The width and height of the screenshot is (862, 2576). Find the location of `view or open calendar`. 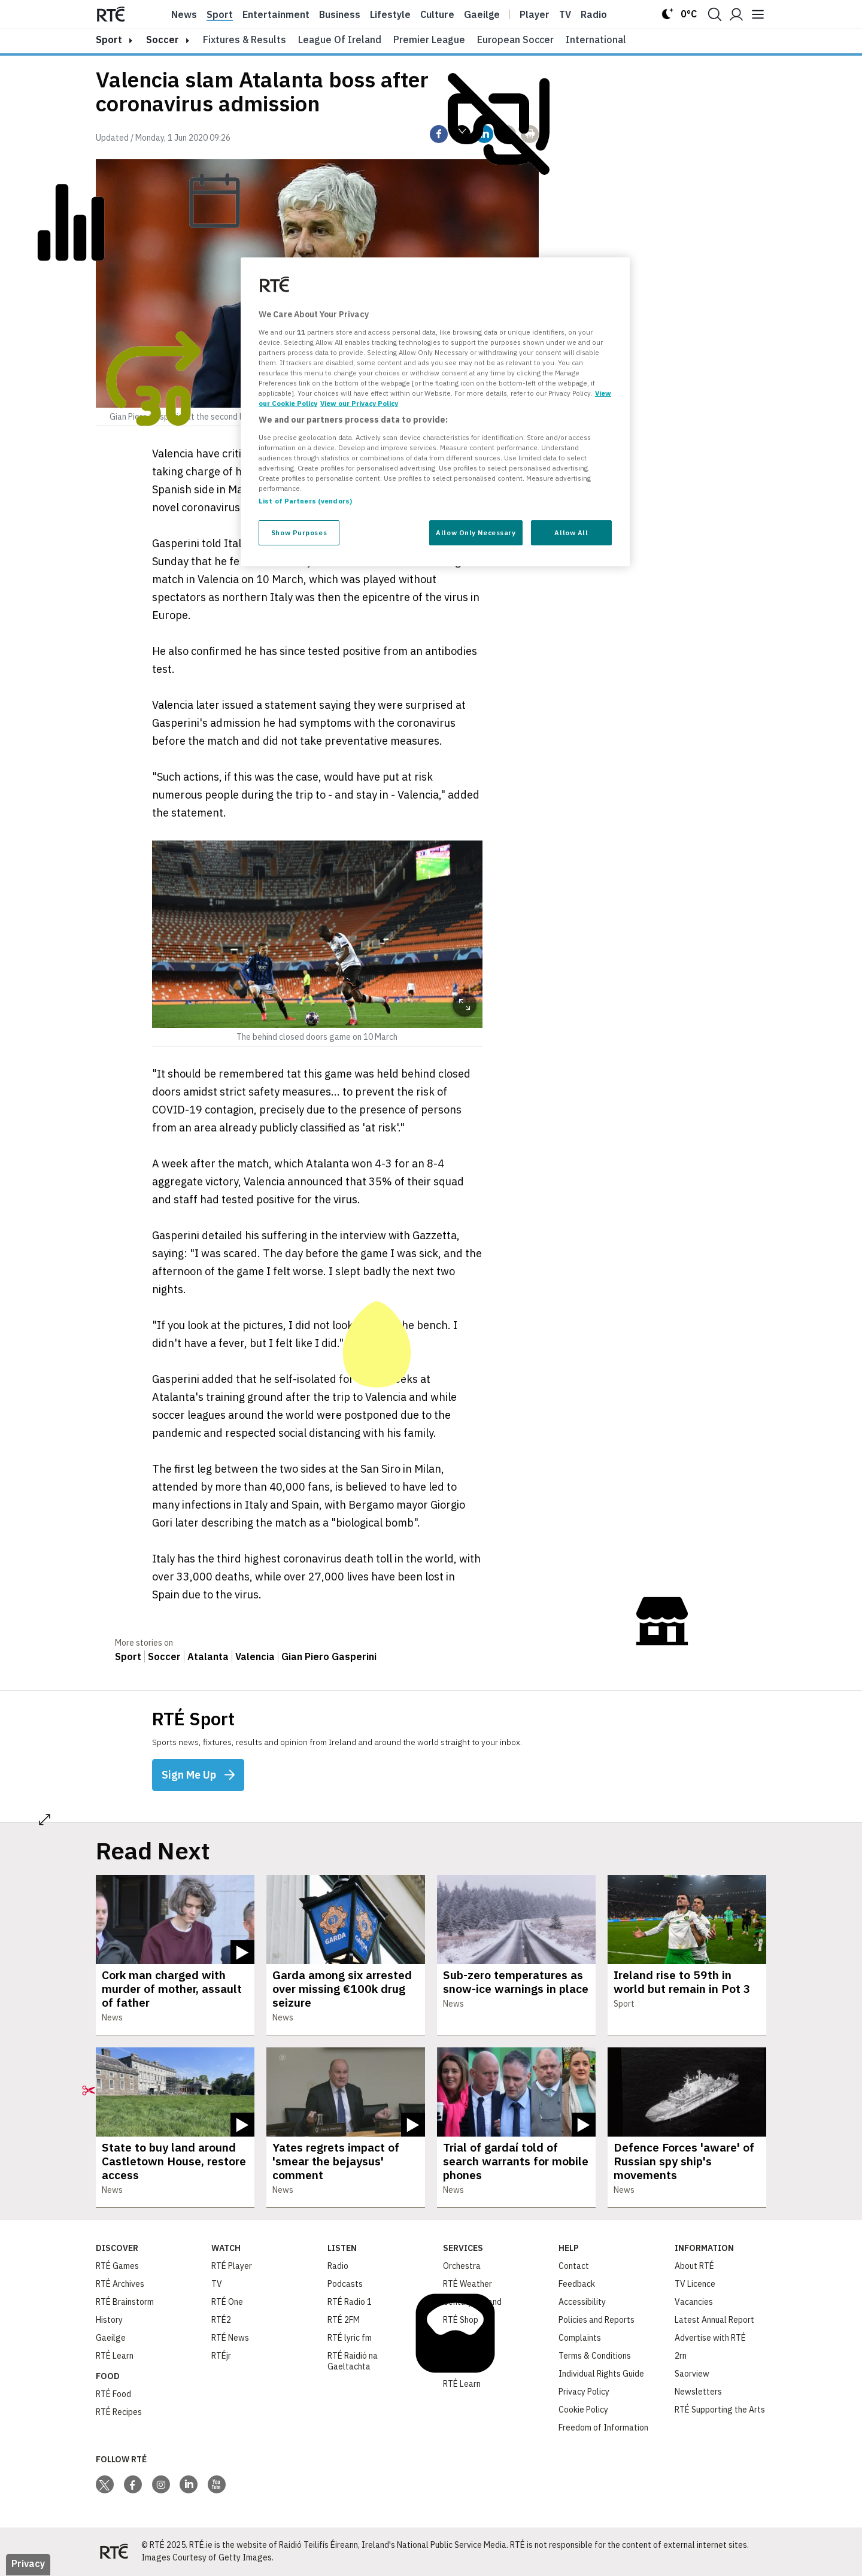

view or open calendar is located at coordinates (214, 202).